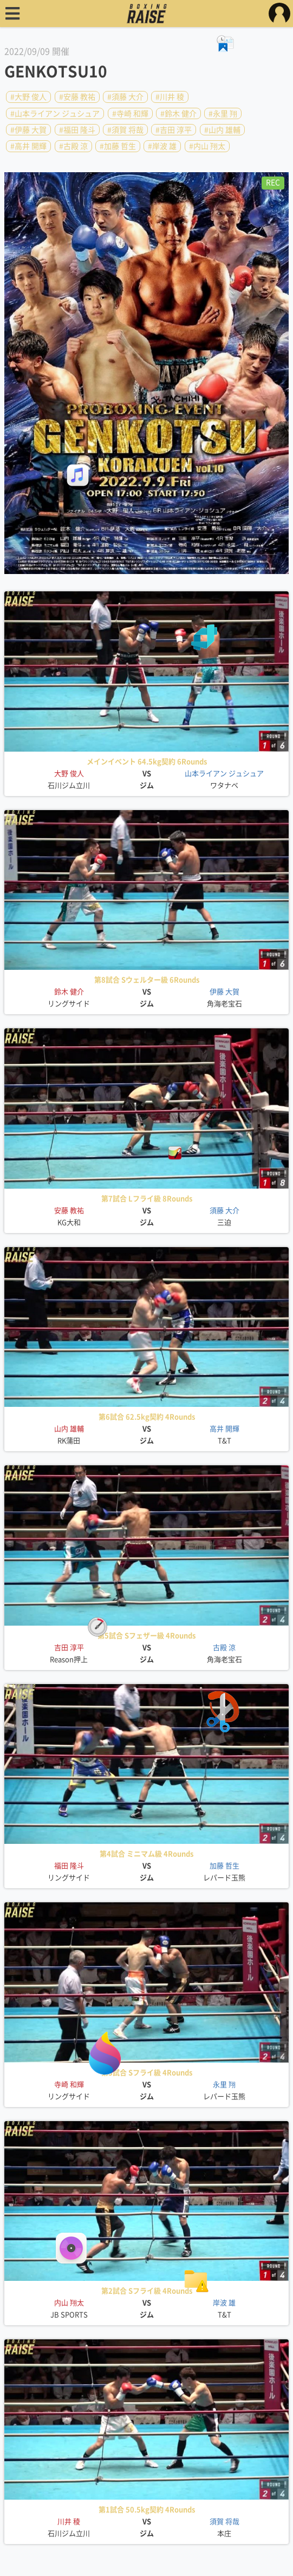  I want to click on view recently accessed files or documents, so click(225, 43).